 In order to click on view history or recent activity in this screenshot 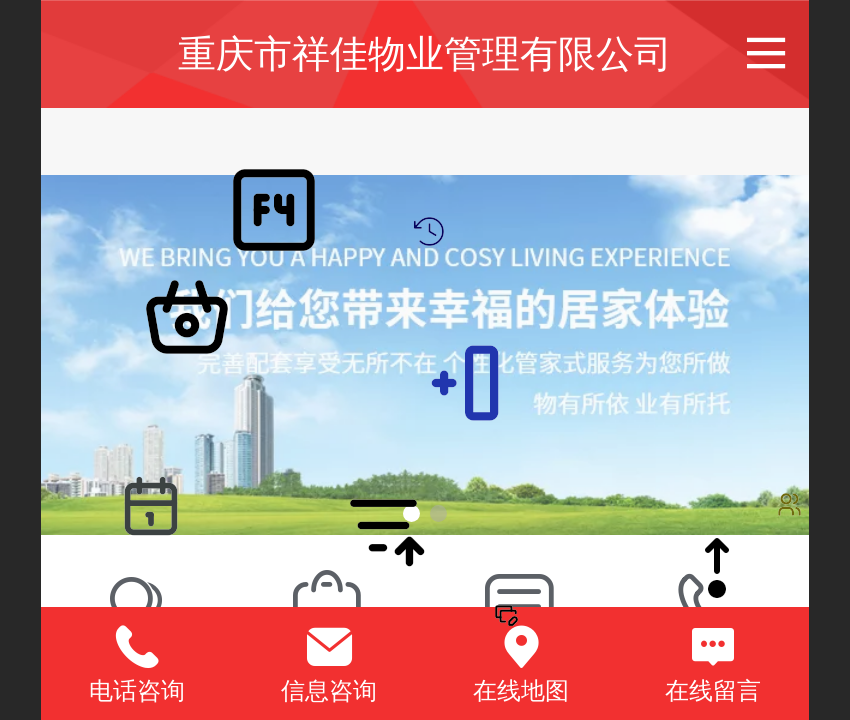, I will do `click(429, 231)`.